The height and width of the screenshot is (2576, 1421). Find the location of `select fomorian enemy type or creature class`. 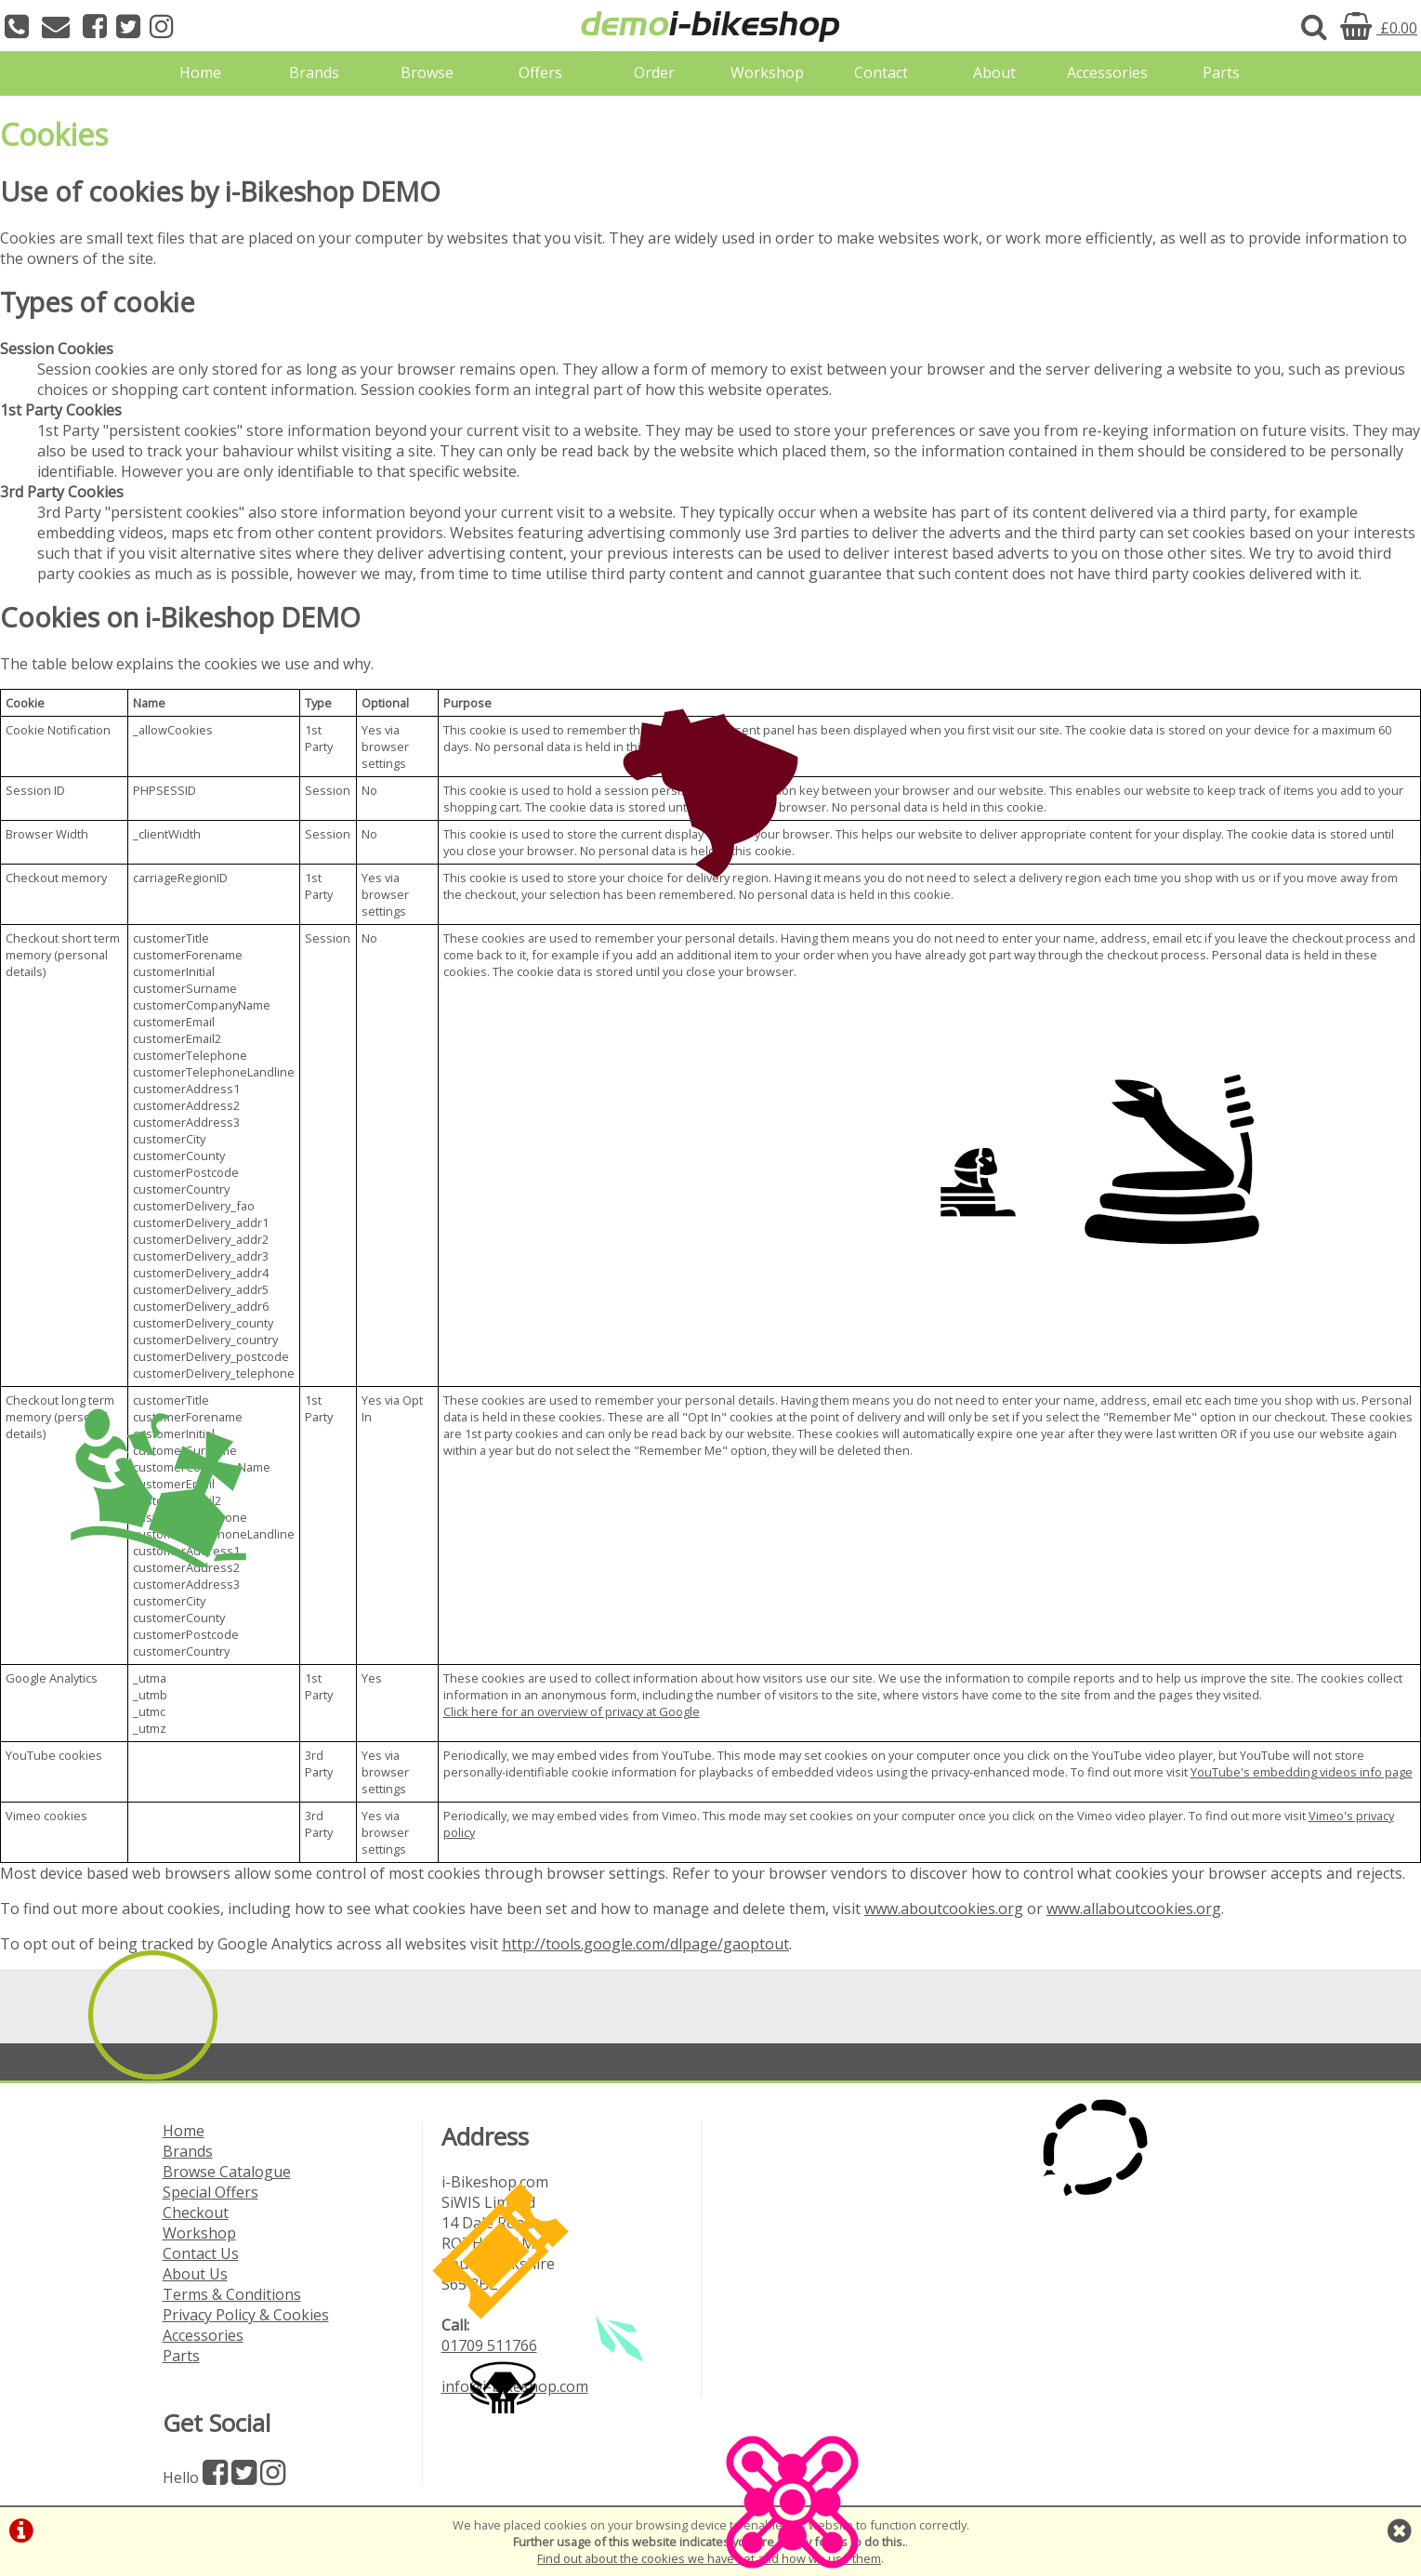

select fomorian enemy type or creature class is located at coordinates (158, 1479).